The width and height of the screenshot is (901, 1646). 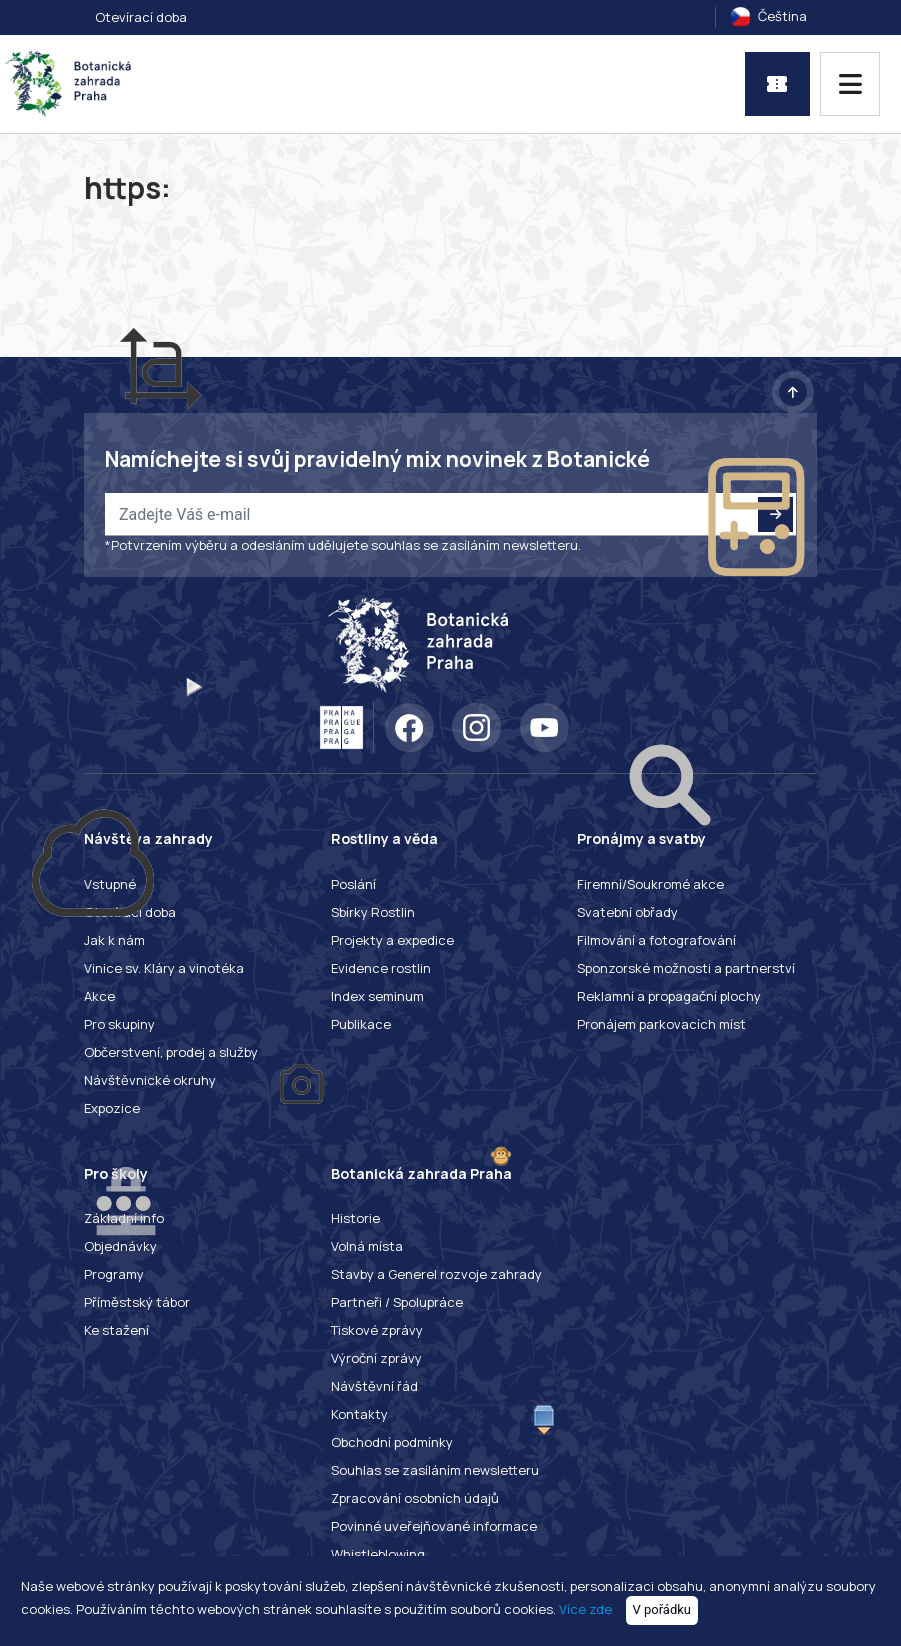 What do you see at coordinates (159, 370) in the screenshot?
I see `open font viewer application` at bounding box center [159, 370].